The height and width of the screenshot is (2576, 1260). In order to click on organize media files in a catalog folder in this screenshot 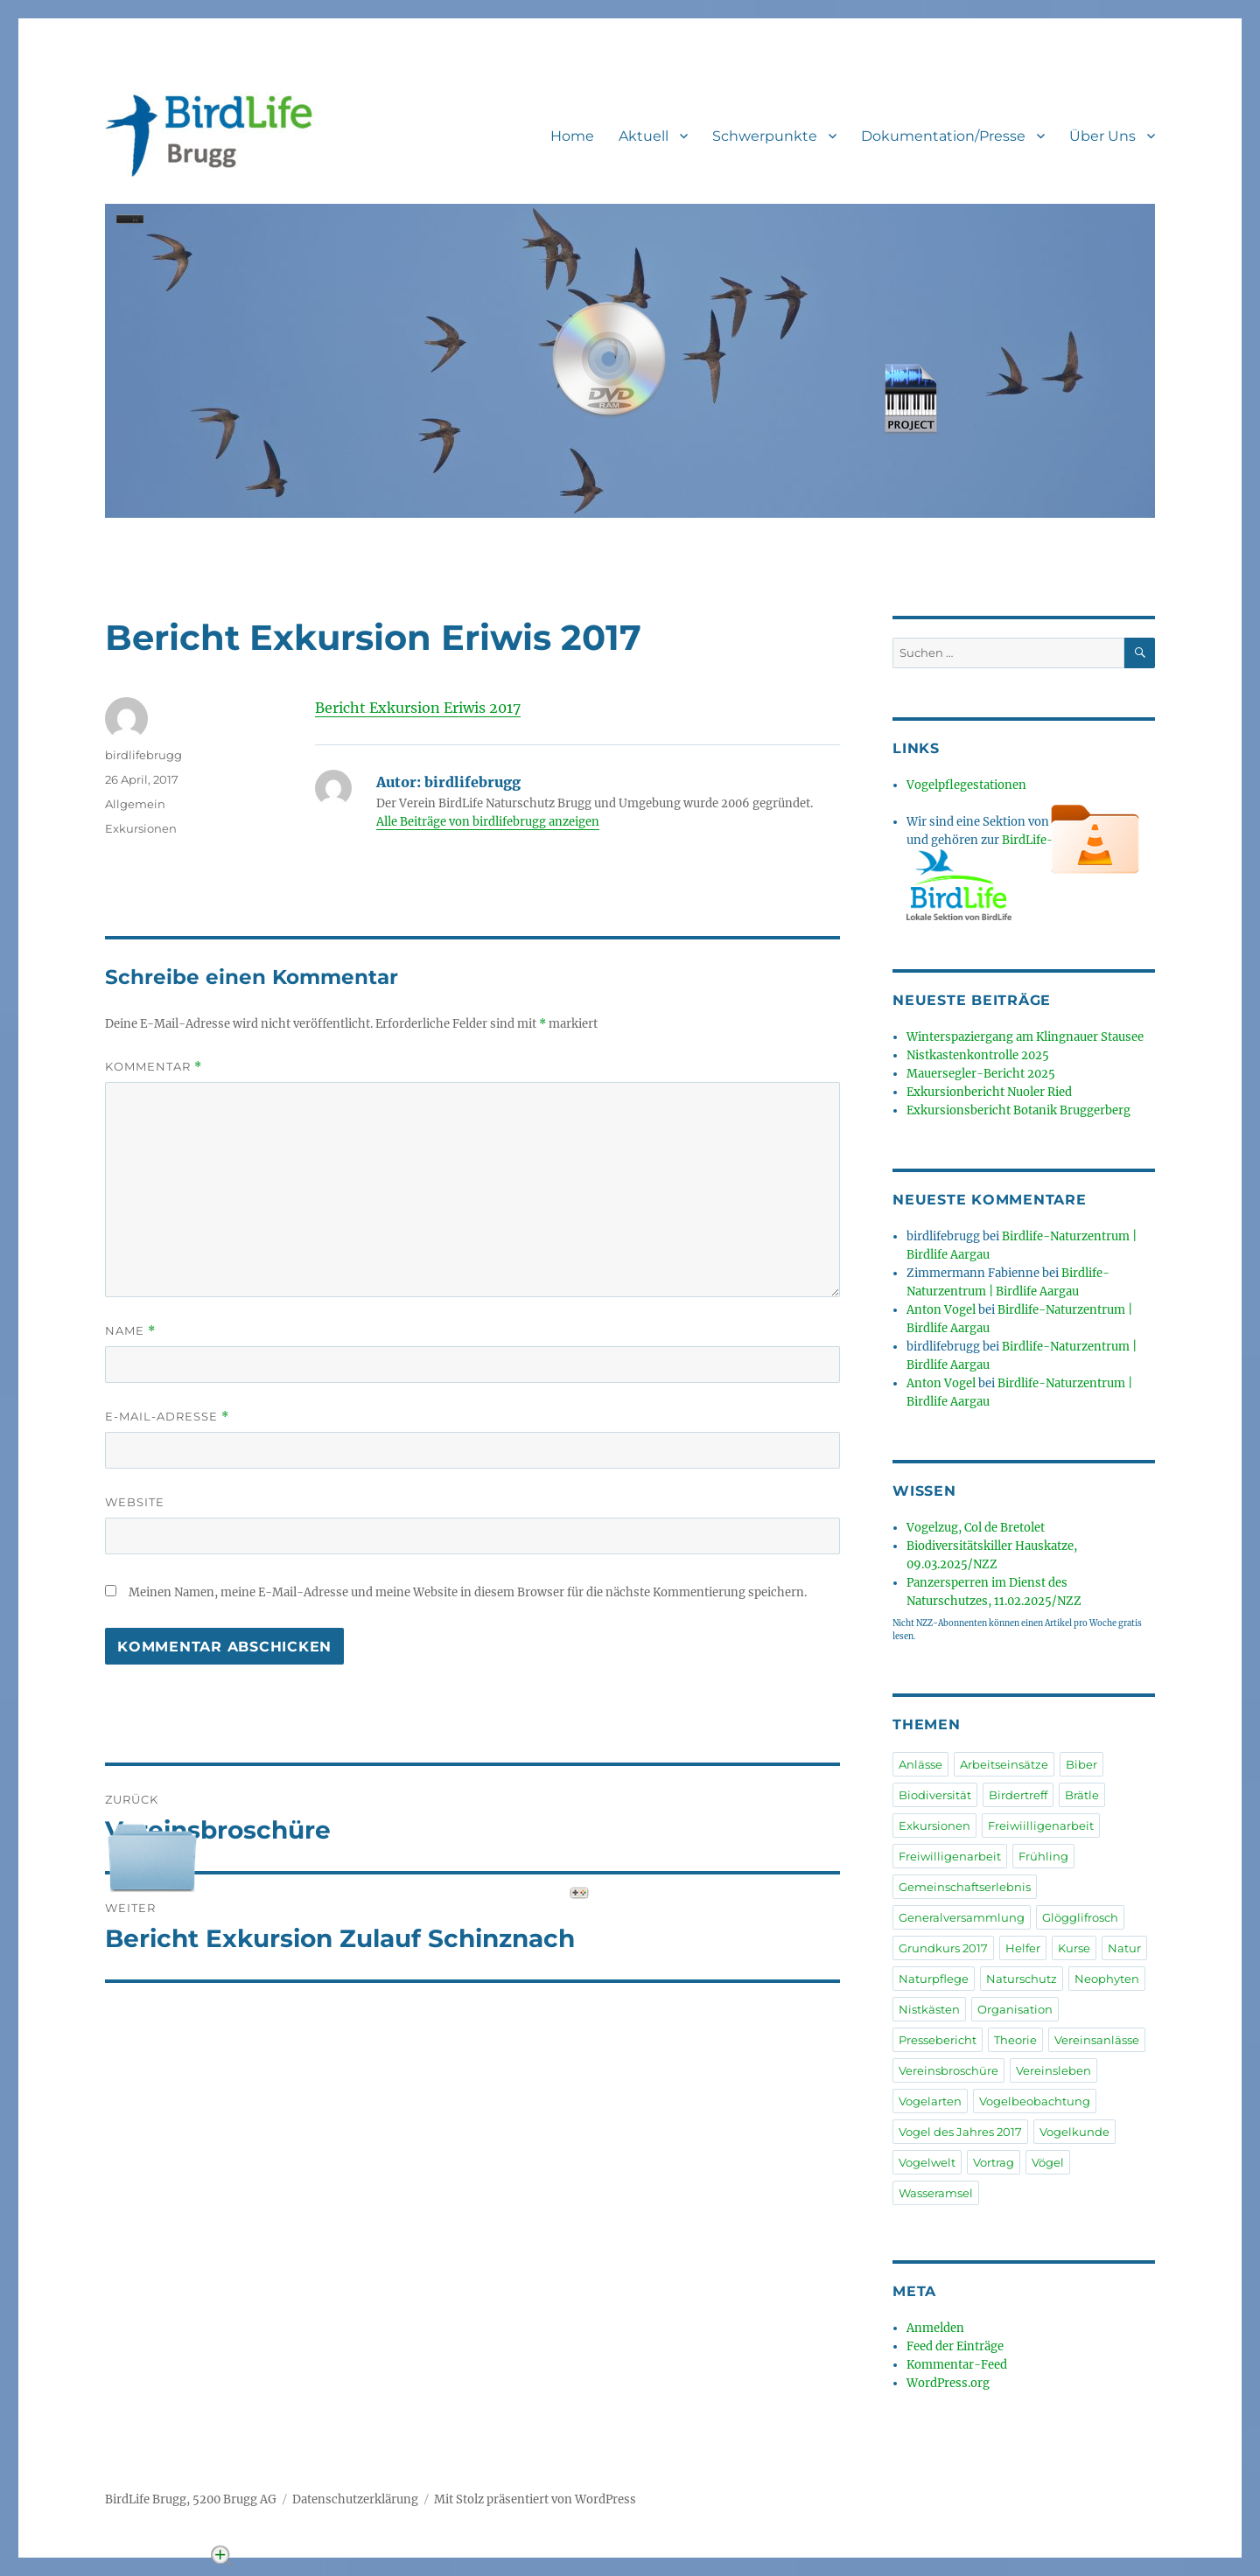, I will do `click(152, 1858)`.